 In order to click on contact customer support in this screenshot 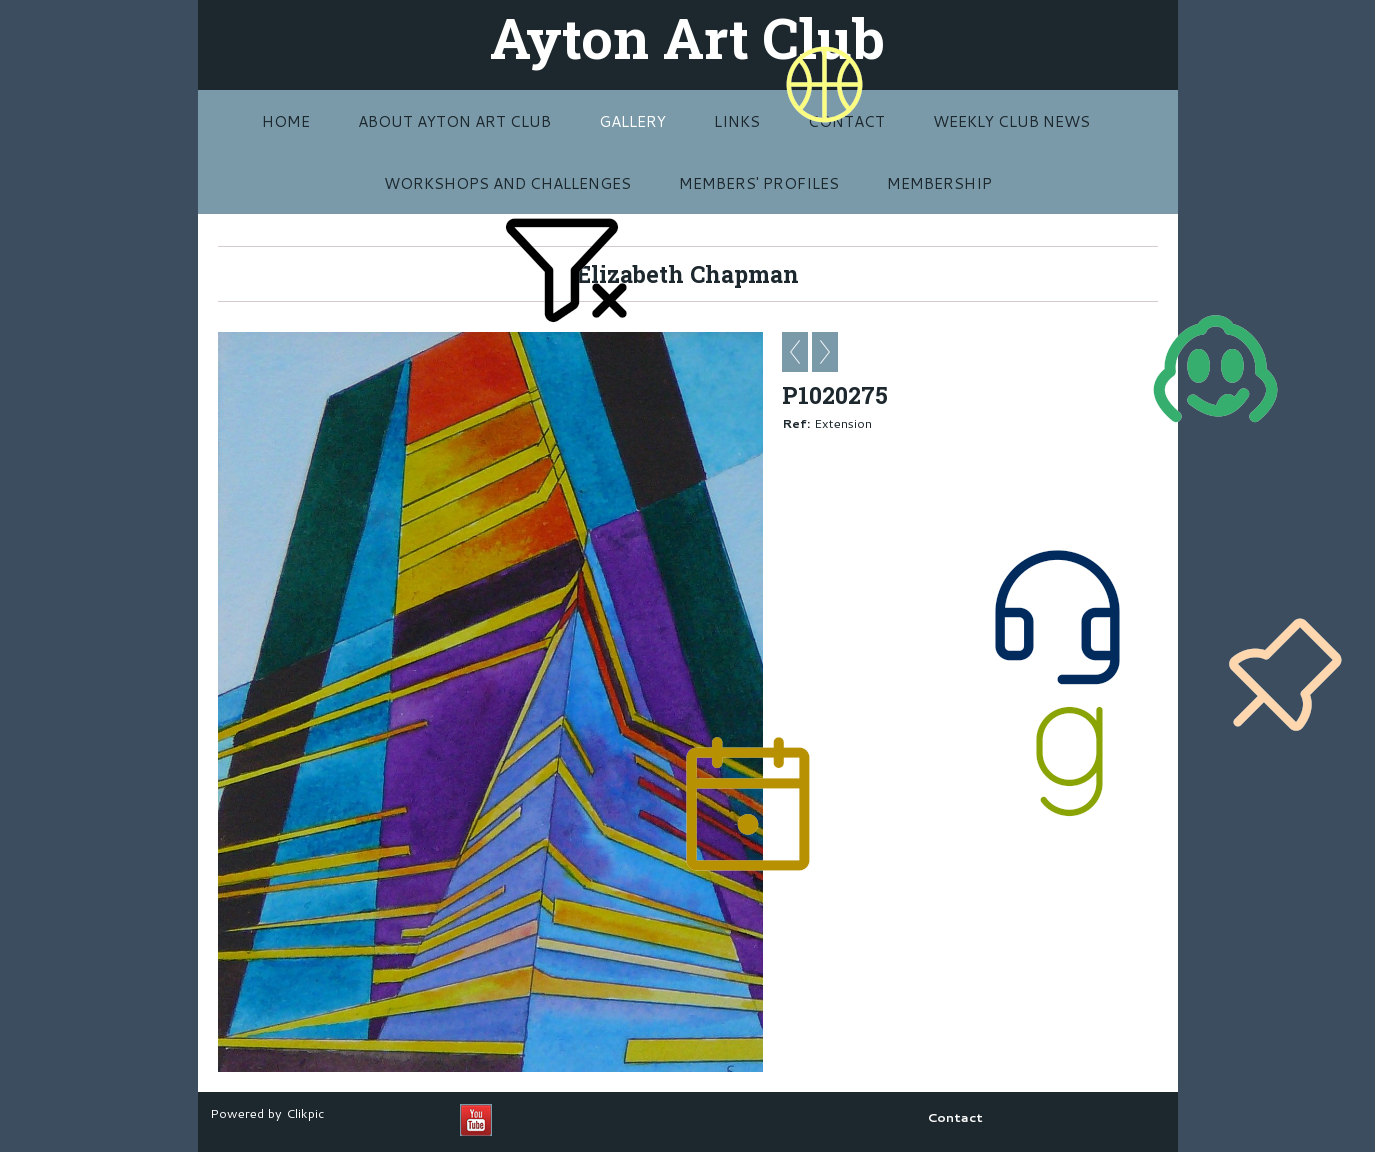, I will do `click(1057, 612)`.